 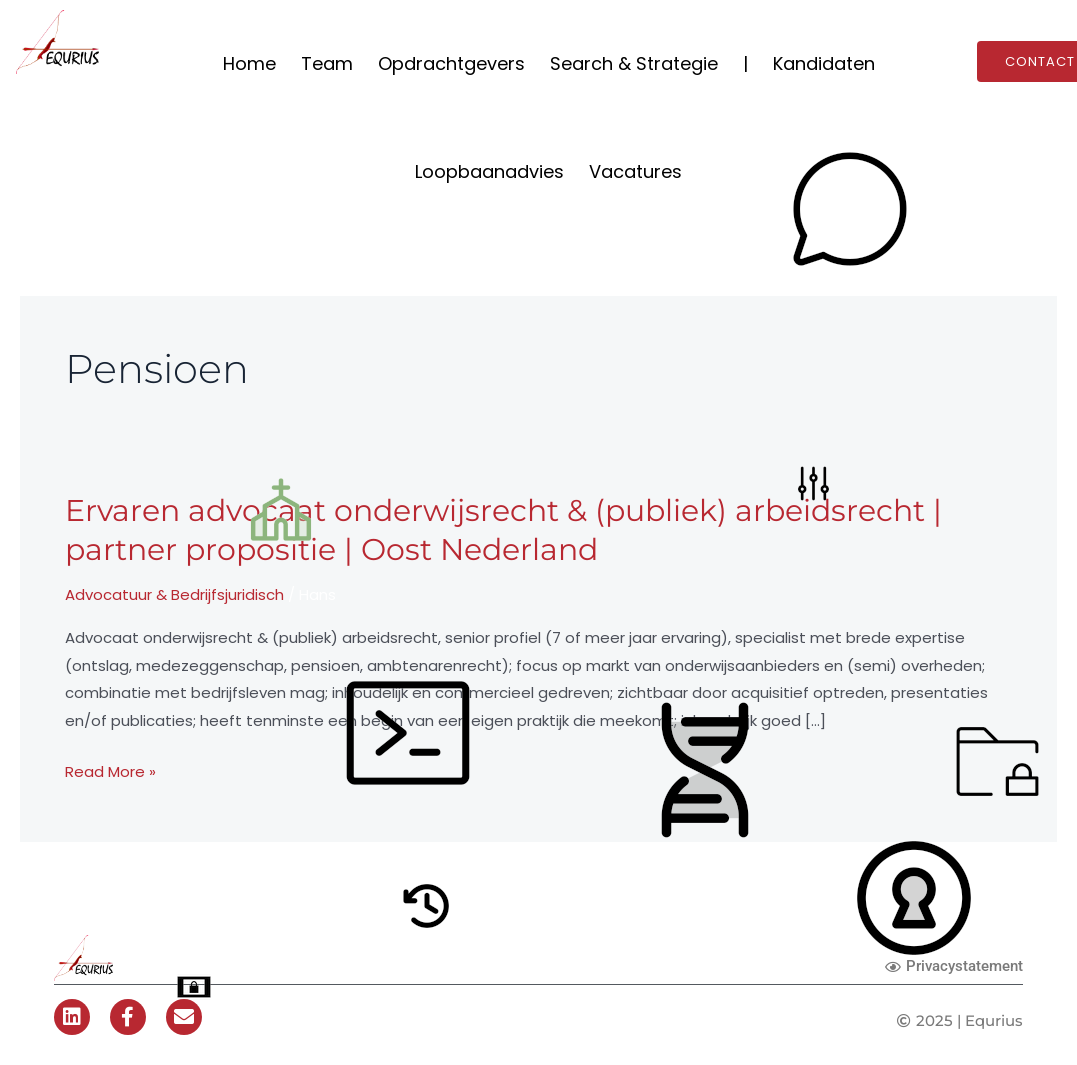 I want to click on access security or privacy settings, so click(x=914, y=898).